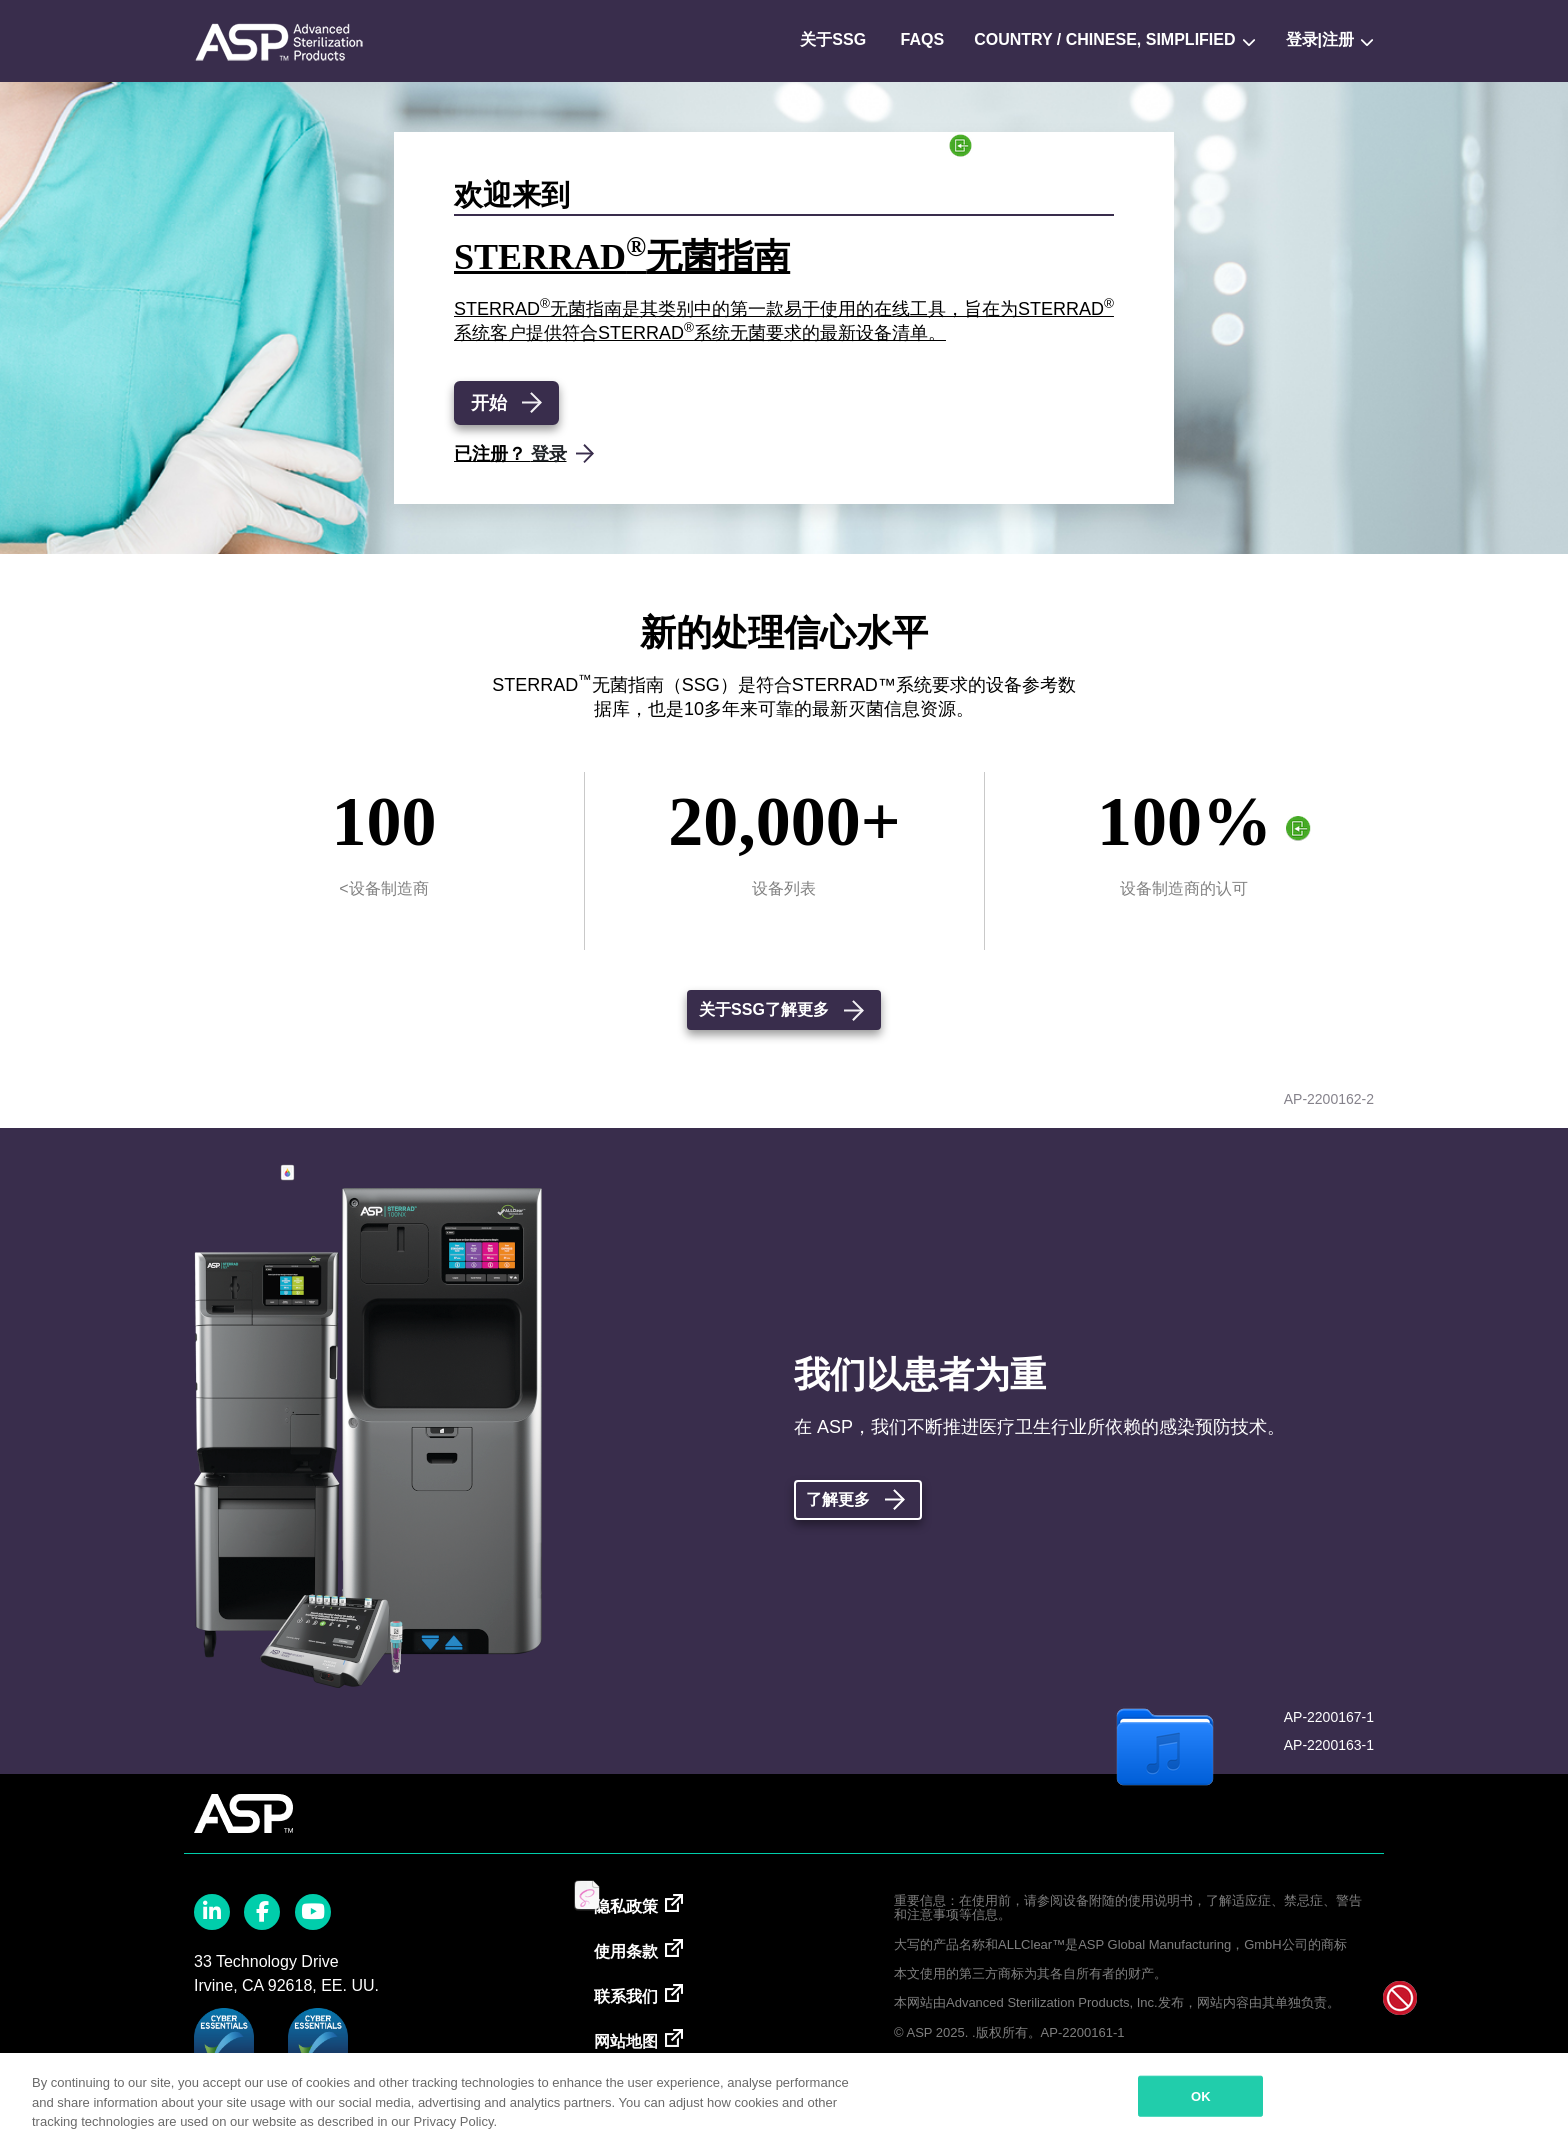 The image size is (1568, 2142). What do you see at coordinates (1400, 1998) in the screenshot?
I see `clear or delete text from an input field` at bounding box center [1400, 1998].